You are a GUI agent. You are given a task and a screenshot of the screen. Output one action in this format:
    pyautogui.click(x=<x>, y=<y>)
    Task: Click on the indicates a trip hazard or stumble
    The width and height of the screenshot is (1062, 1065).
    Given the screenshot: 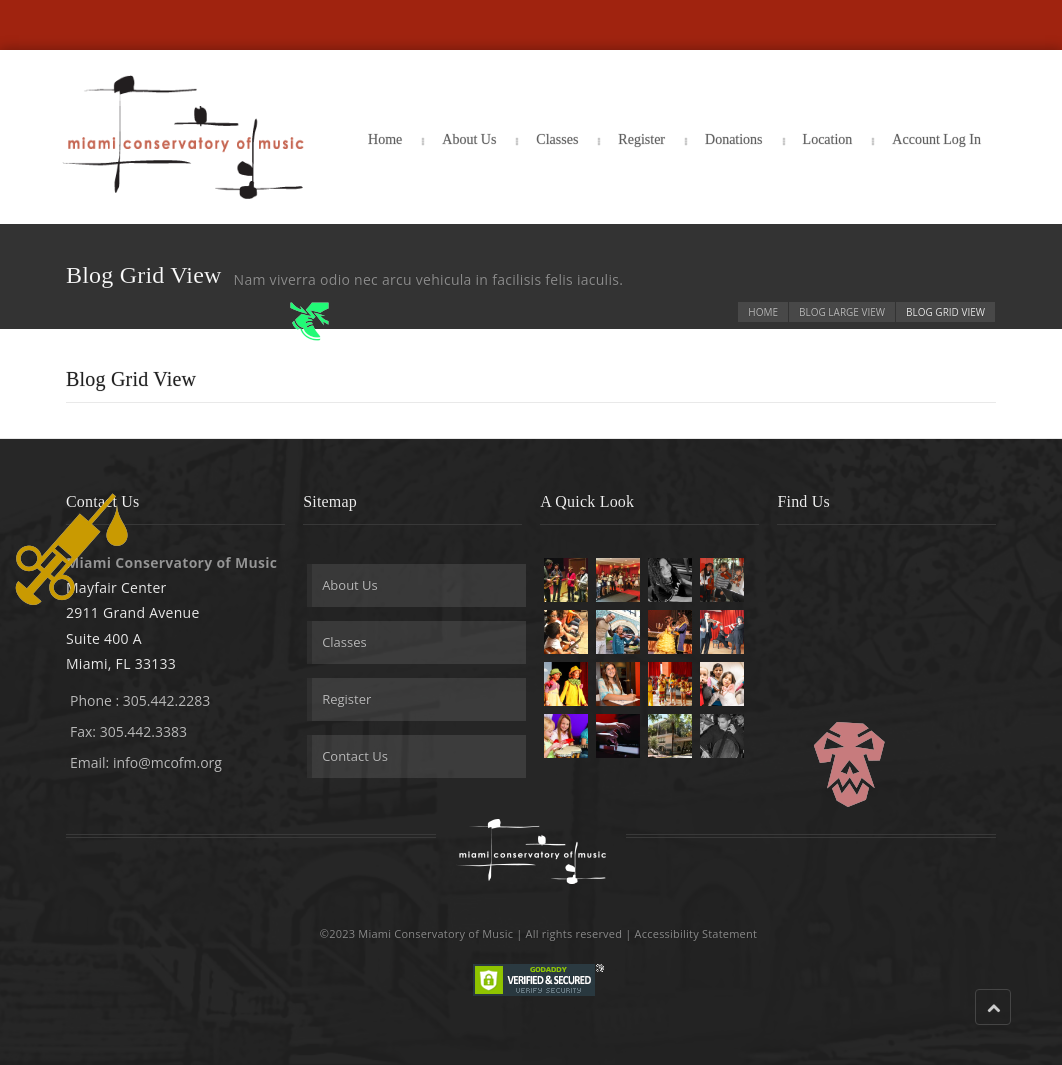 What is the action you would take?
    pyautogui.click(x=309, y=321)
    